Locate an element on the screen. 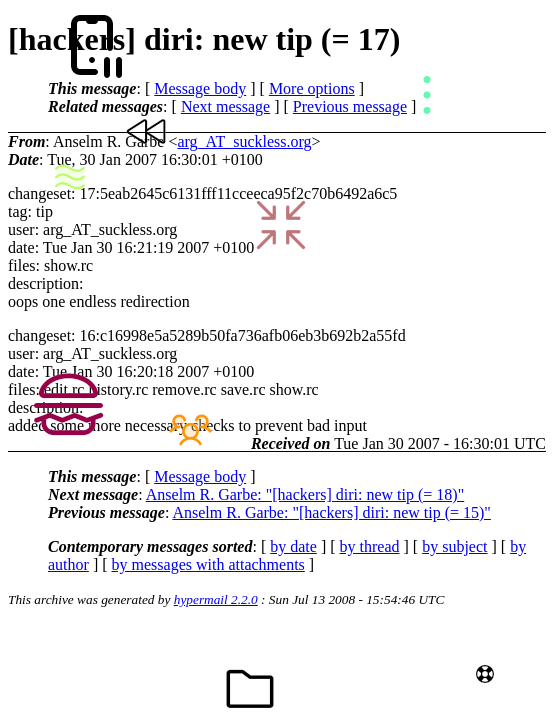 Image resolution: width=554 pixels, height=720 pixels. indicates water or aquatic features is located at coordinates (70, 177).